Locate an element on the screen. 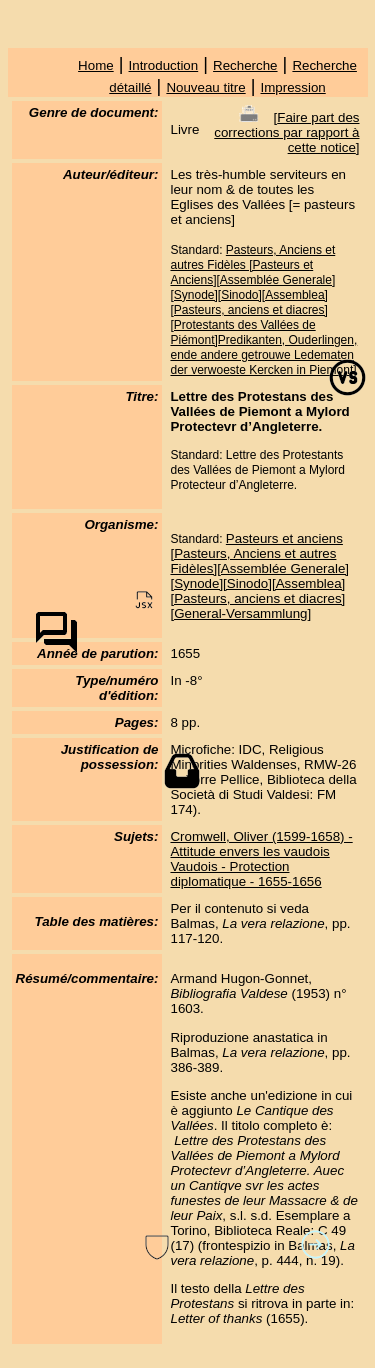 The width and height of the screenshot is (375, 1368). access security or privacy settings is located at coordinates (157, 1246).